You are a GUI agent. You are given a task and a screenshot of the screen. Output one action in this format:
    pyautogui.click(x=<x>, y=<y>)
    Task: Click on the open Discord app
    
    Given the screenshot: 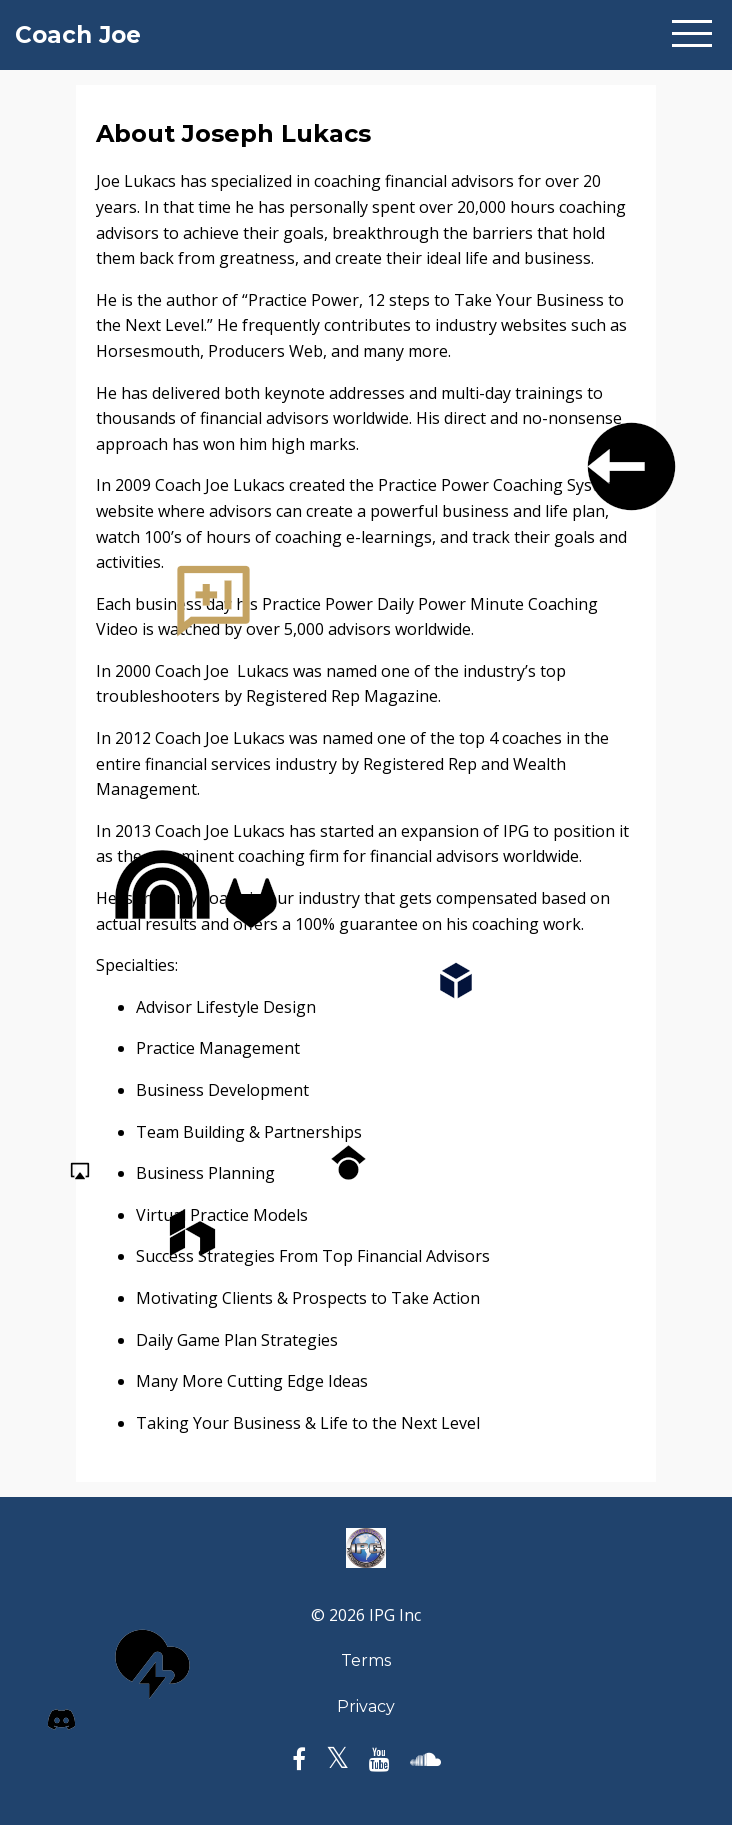 What is the action you would take?
    pyautogui.click(x=61, y=1719)
    